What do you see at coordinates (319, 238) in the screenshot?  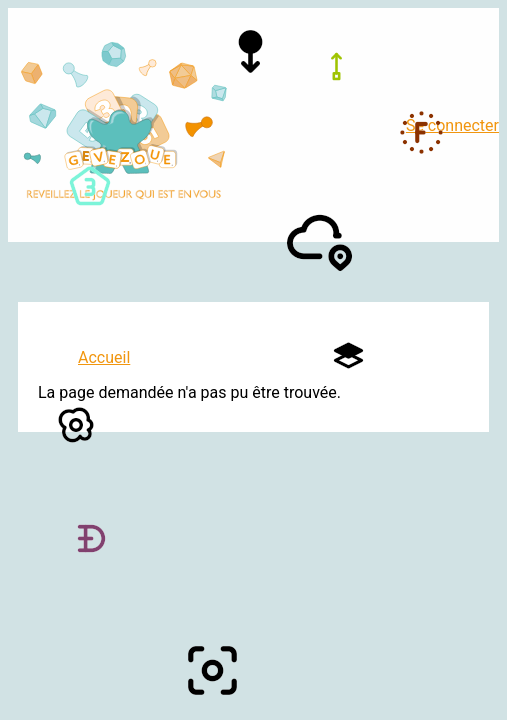 I see `view cloud storage location` at bounding box center [319, 238].